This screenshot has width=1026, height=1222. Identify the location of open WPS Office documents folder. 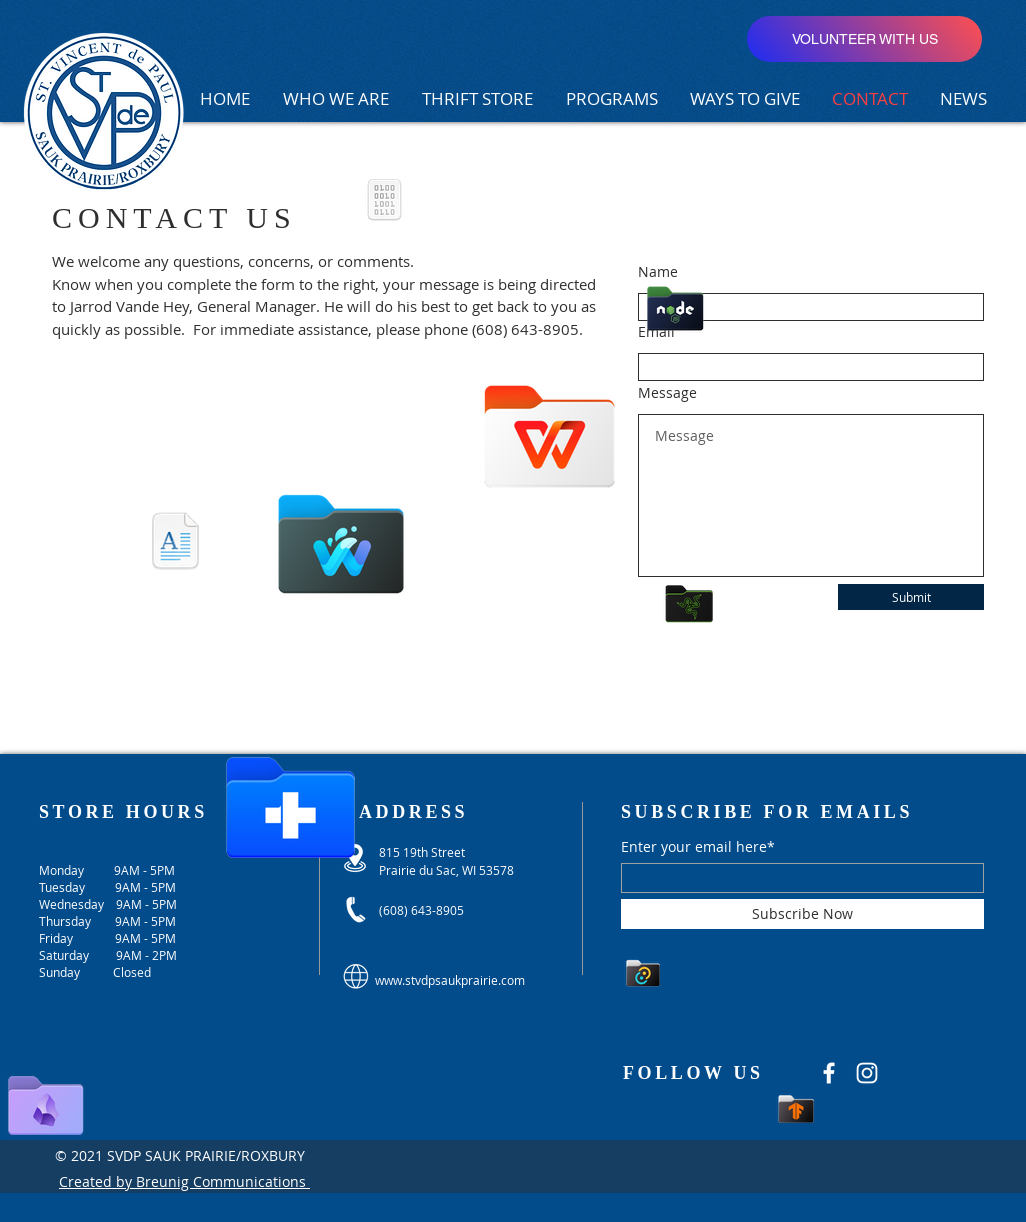
(549, 440).